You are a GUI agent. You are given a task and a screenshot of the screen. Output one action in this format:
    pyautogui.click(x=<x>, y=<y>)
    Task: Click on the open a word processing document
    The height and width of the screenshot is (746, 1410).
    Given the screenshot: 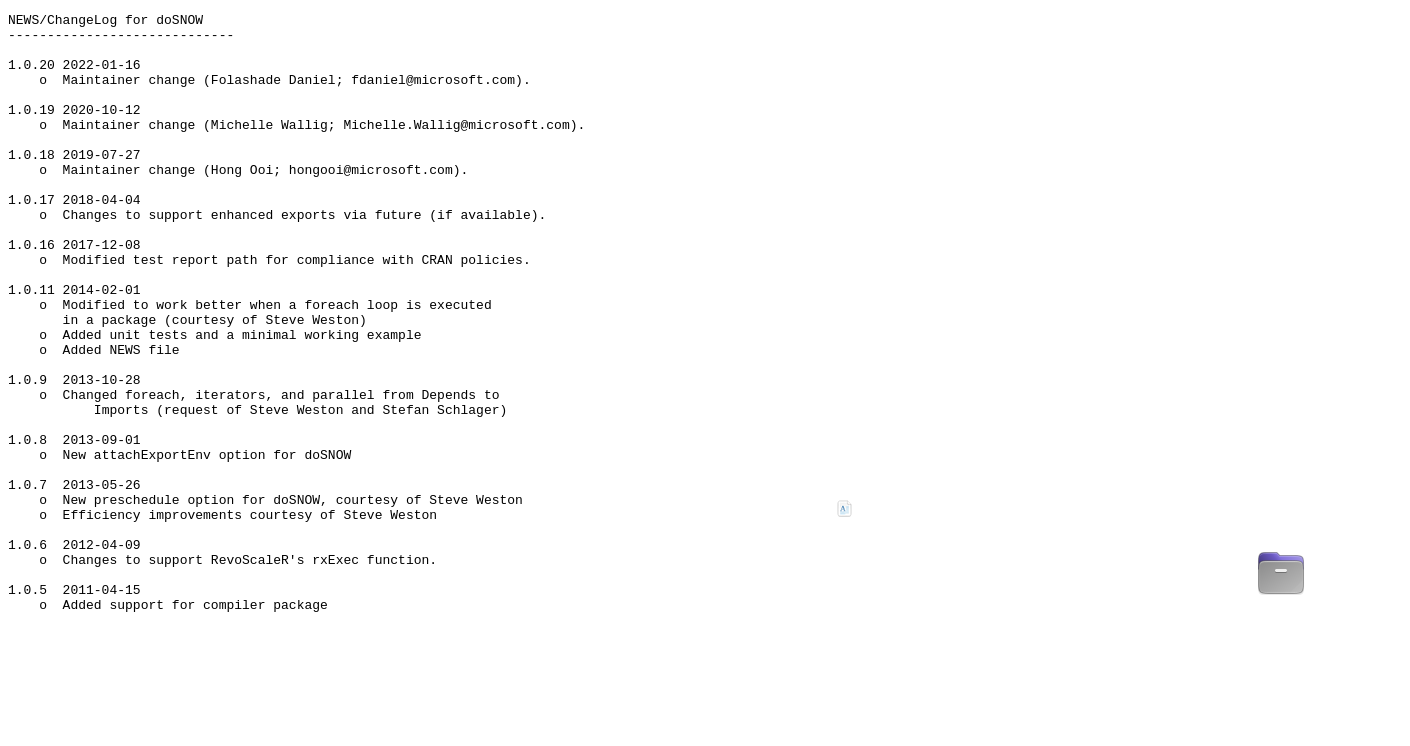 What is the action you would take?
    pyautogui.click(x=844, y=508)
    